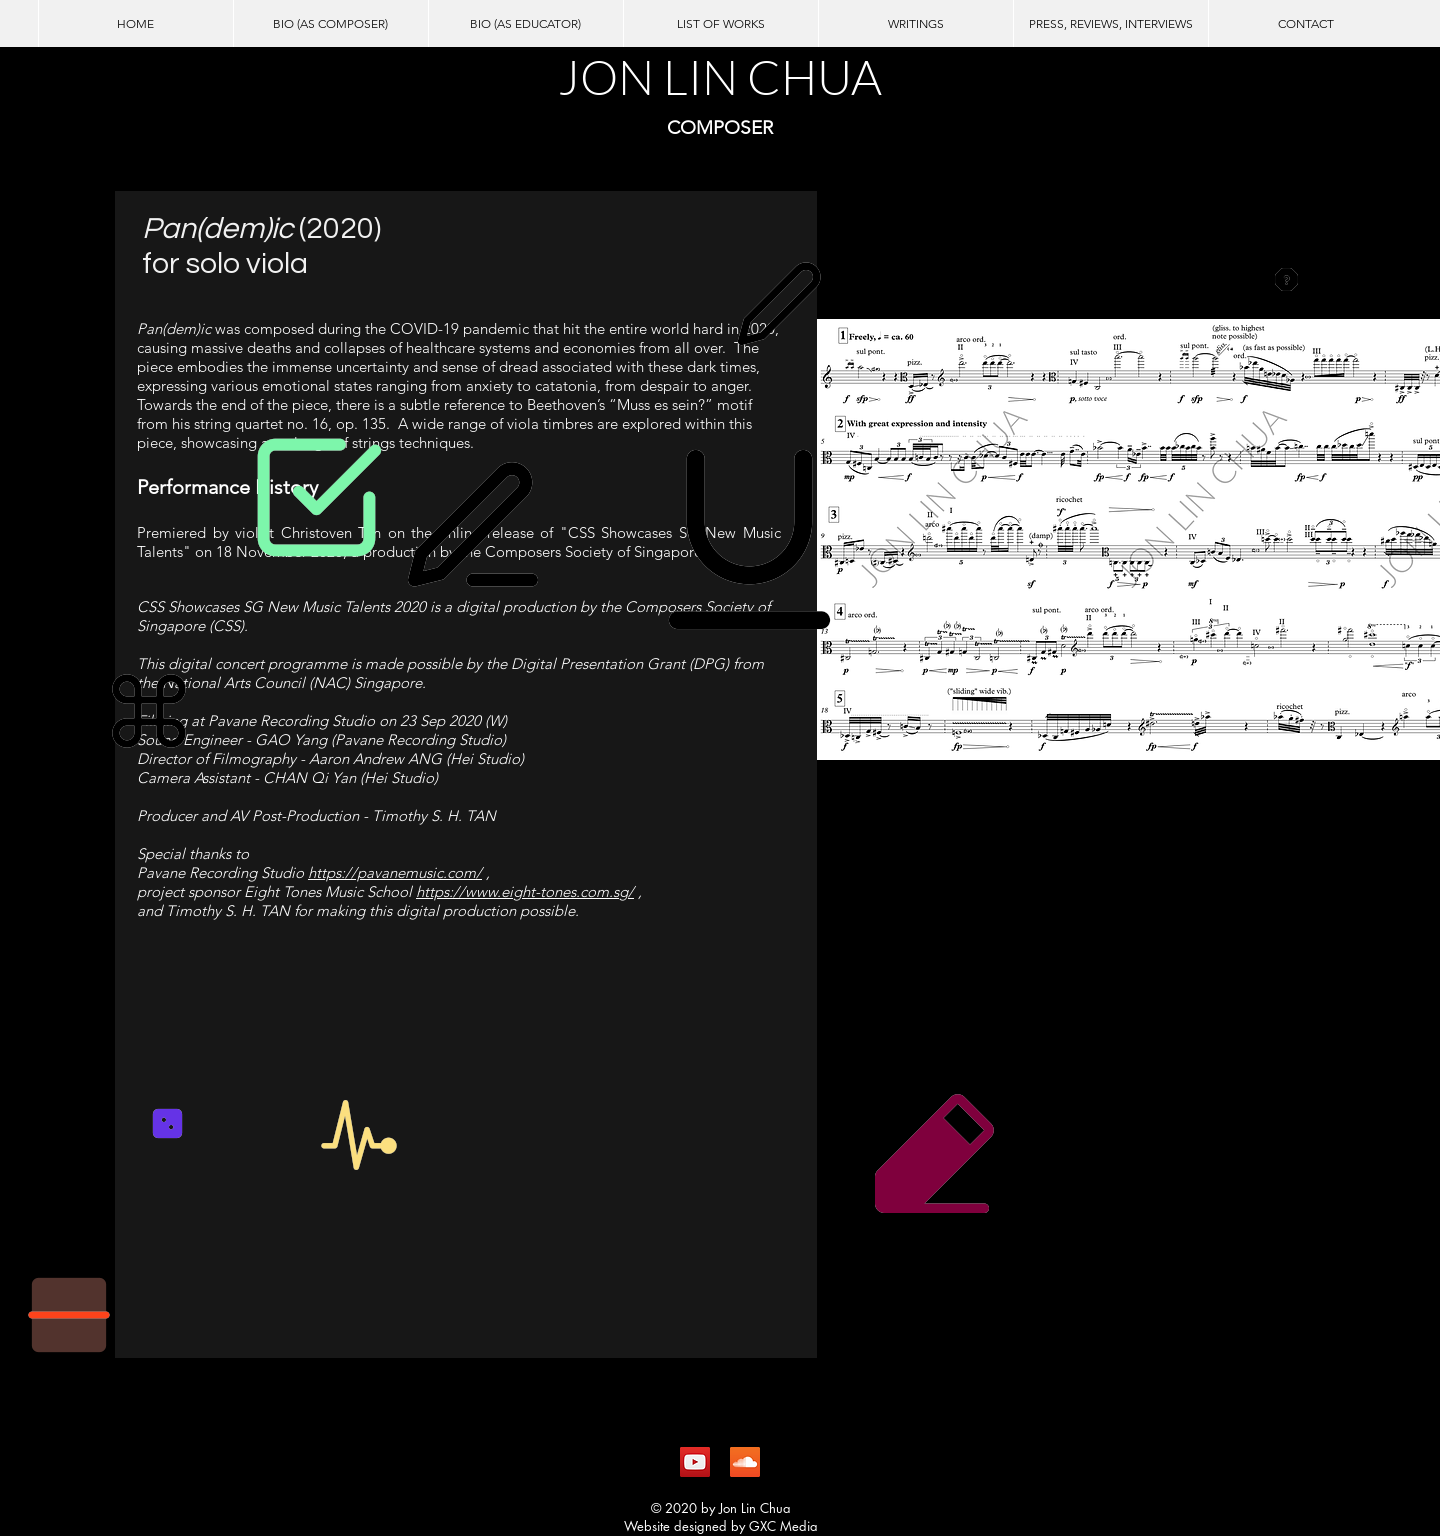 This screenshot has height=1536, width=1440. What do you see at coordinates (167, 1123) in the screenshot?
I see `roll dice or generate random number` at bounding box center [167, 1123].